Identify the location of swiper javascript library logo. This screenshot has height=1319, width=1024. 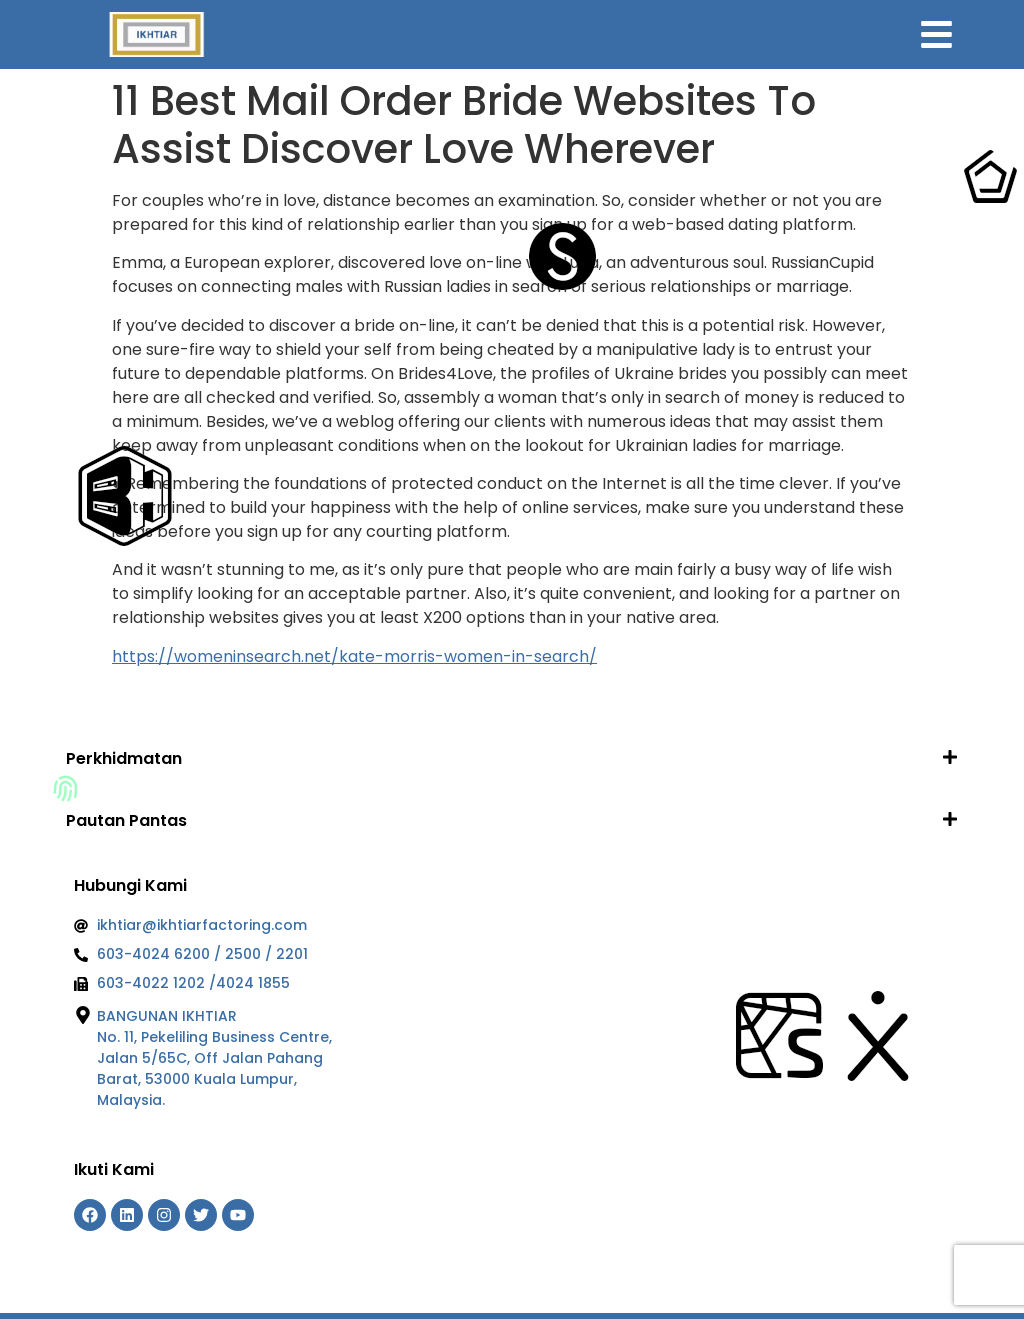
(562, 256).